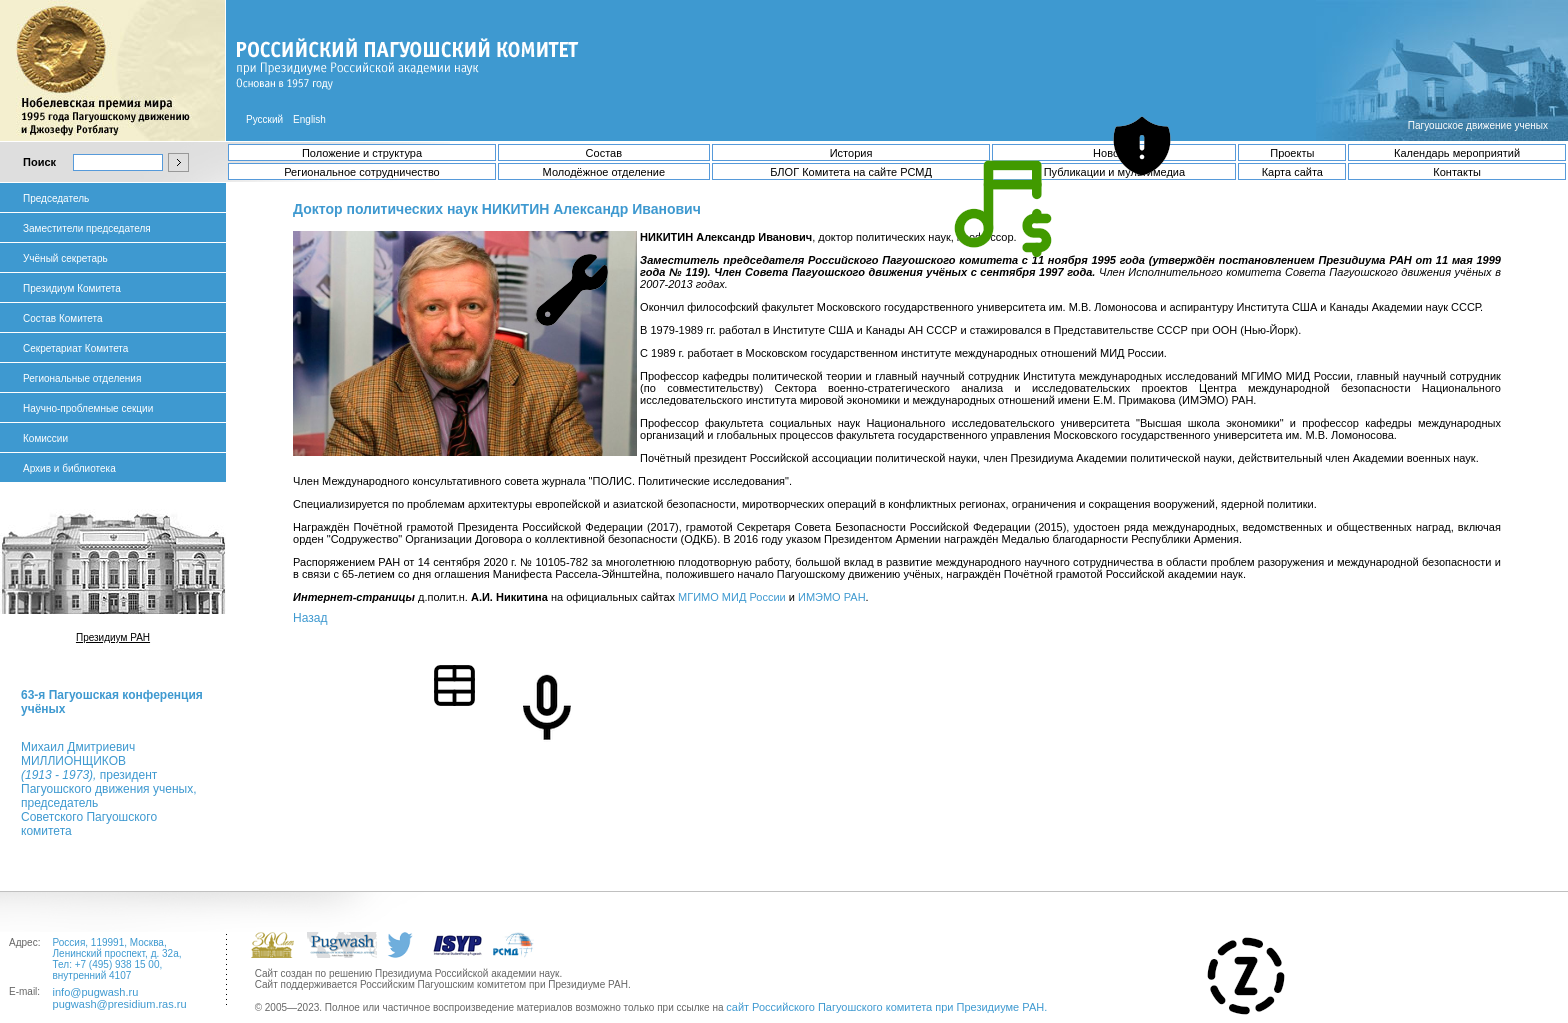  I want to click on purchase or buy music, so click(1003, 204).